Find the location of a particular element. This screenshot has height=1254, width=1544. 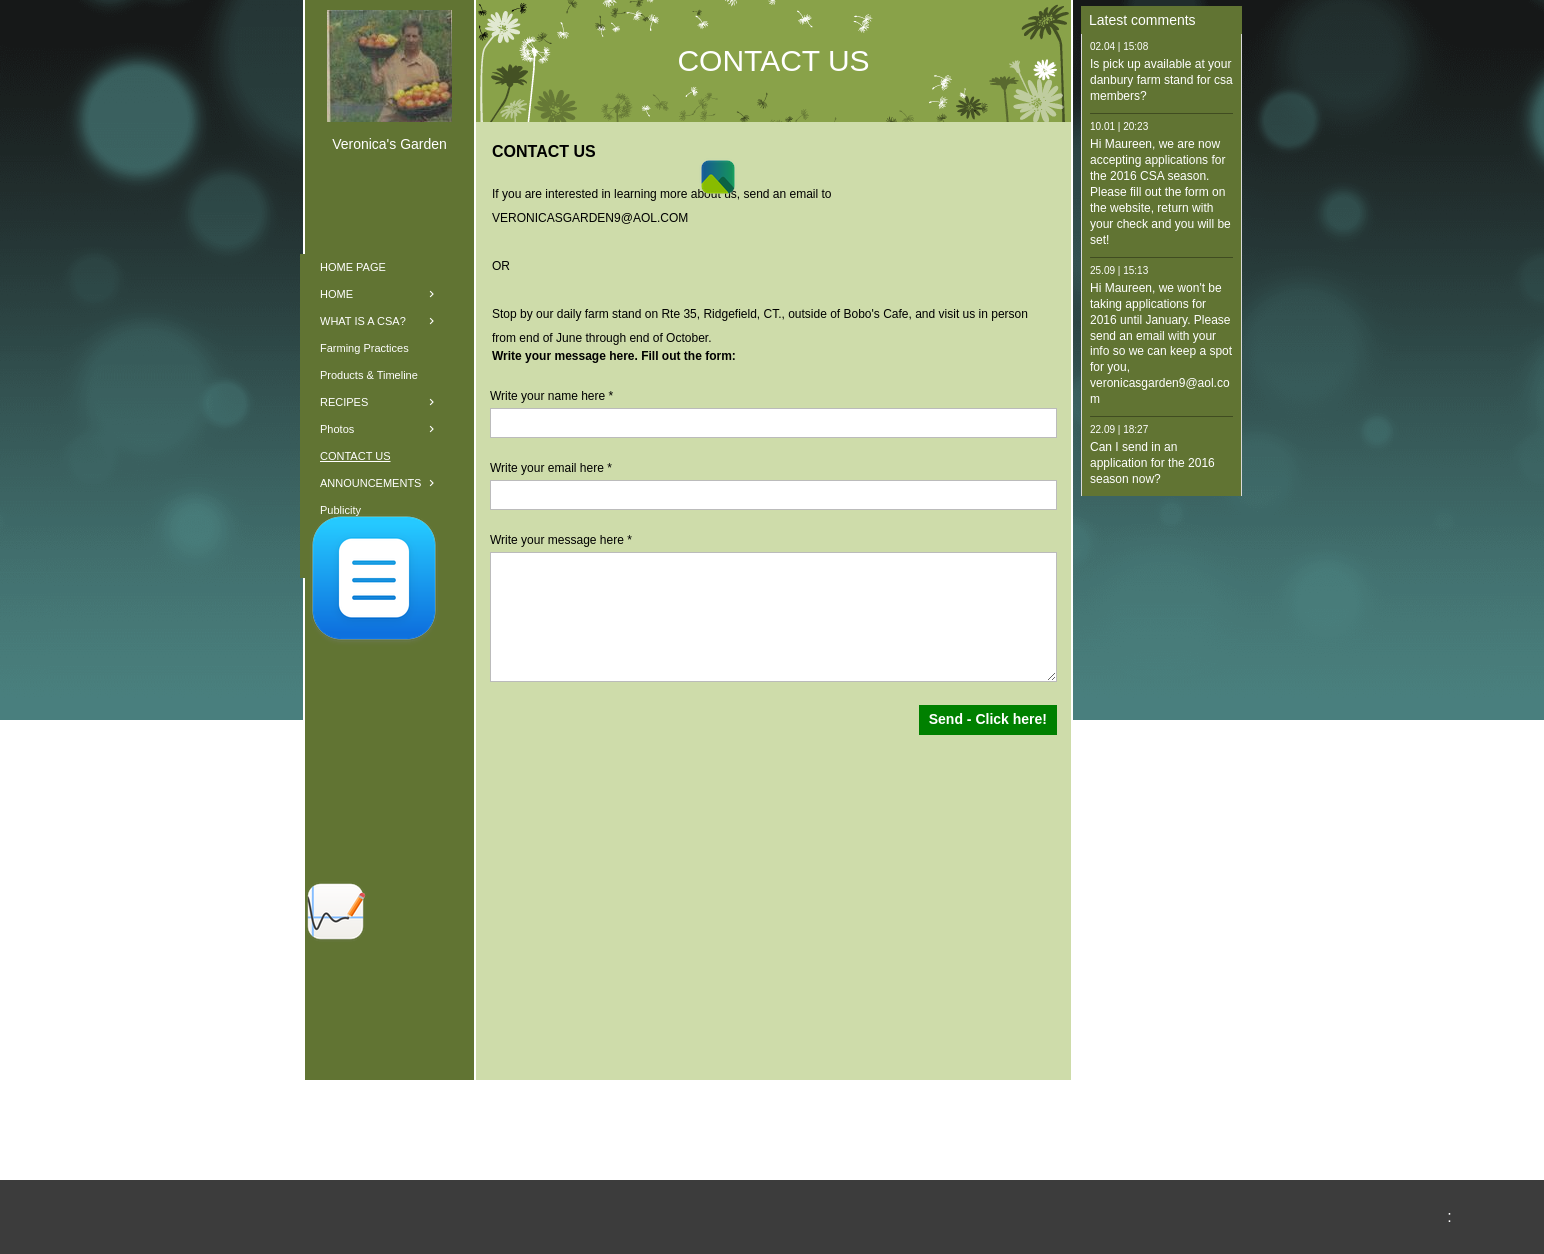

open xpano panorama stitching app is located at coordinates (718, 177).